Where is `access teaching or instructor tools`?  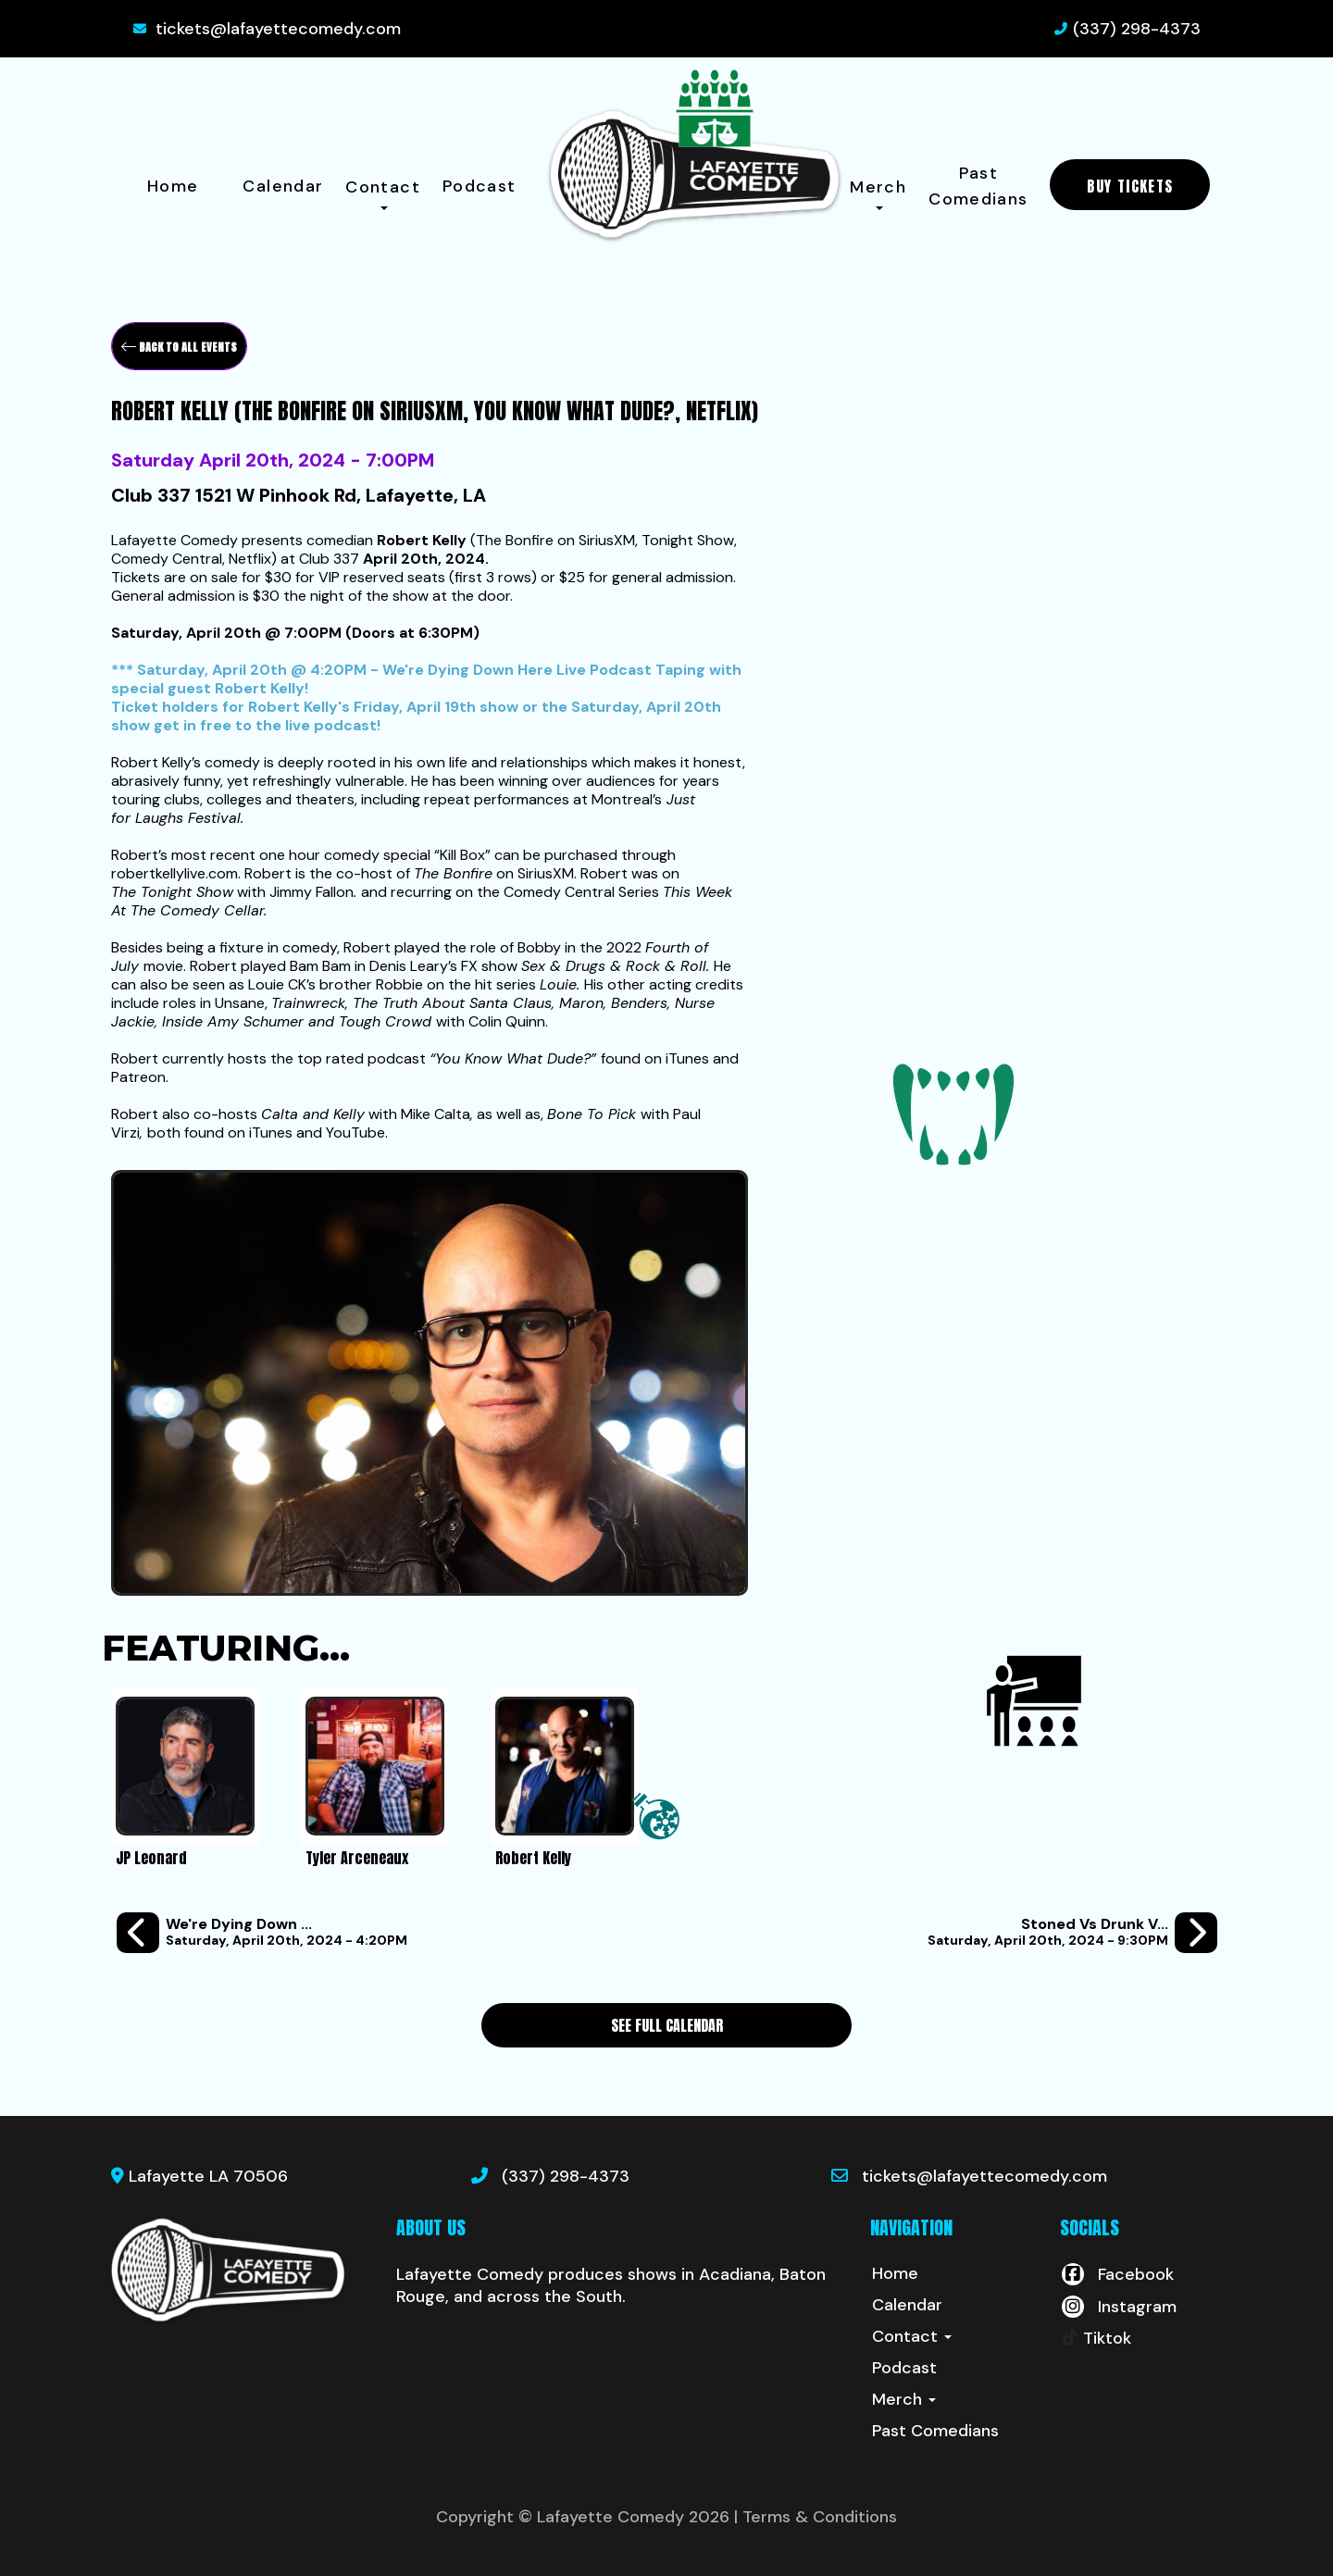
access teaching or instructor tools is located at coordinates (1034, 1699).